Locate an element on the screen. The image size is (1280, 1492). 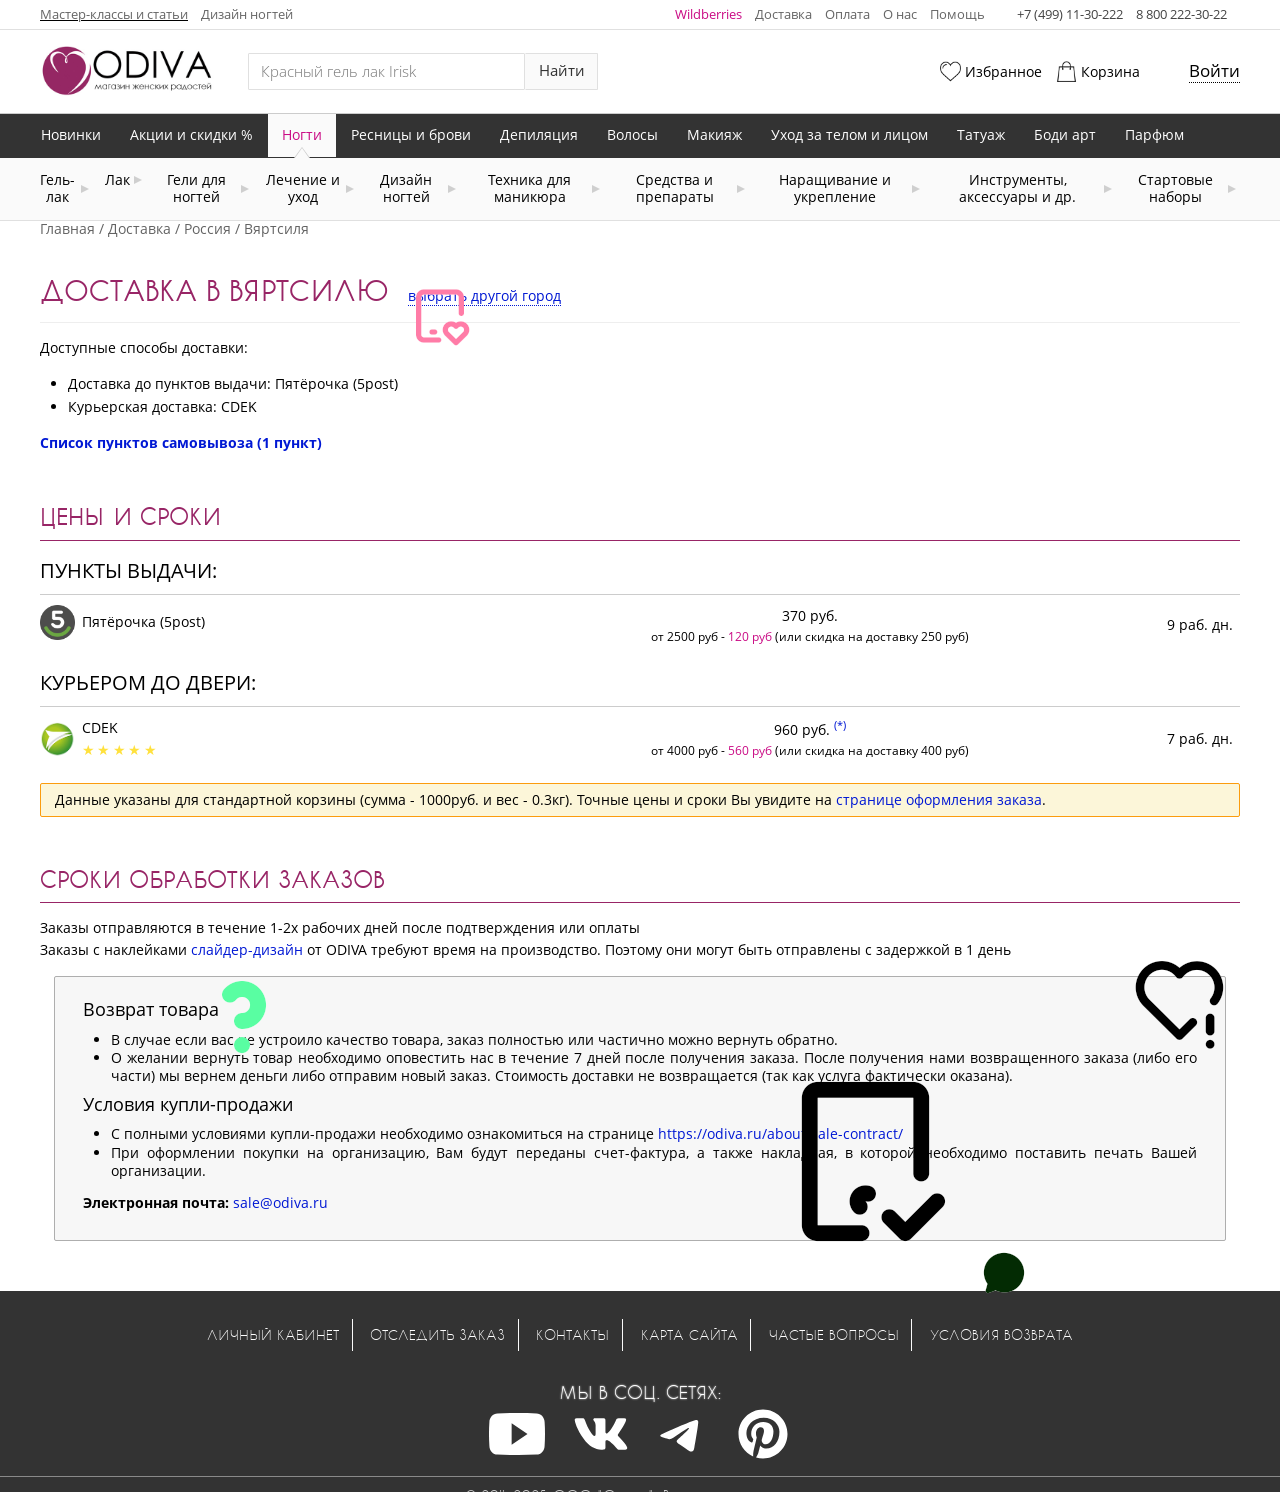
add device to favorites is located at coordinates (440, 316).